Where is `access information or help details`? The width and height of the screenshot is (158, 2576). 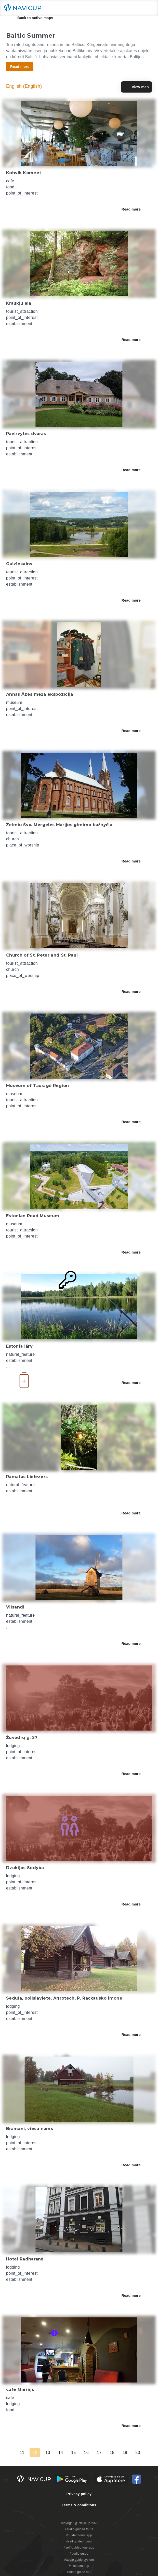
access information or help details is located at coordinates (54, 2333).